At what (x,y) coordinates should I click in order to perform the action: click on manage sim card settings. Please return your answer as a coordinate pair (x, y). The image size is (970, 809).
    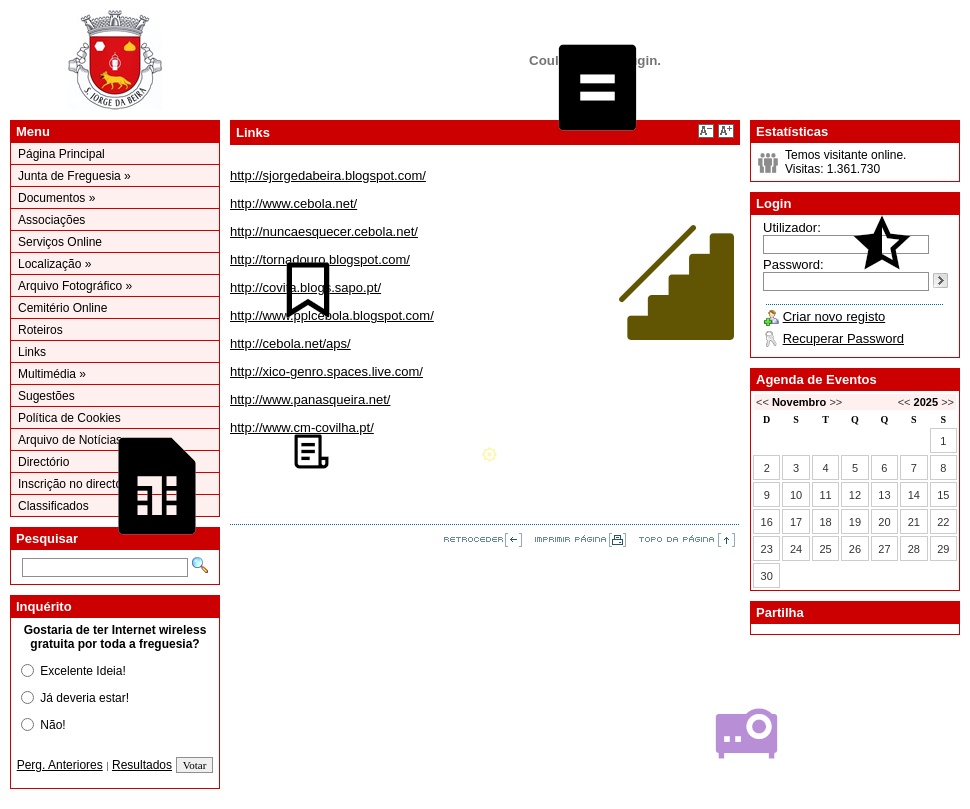
    Looking at the image, I should click on (157, 486).